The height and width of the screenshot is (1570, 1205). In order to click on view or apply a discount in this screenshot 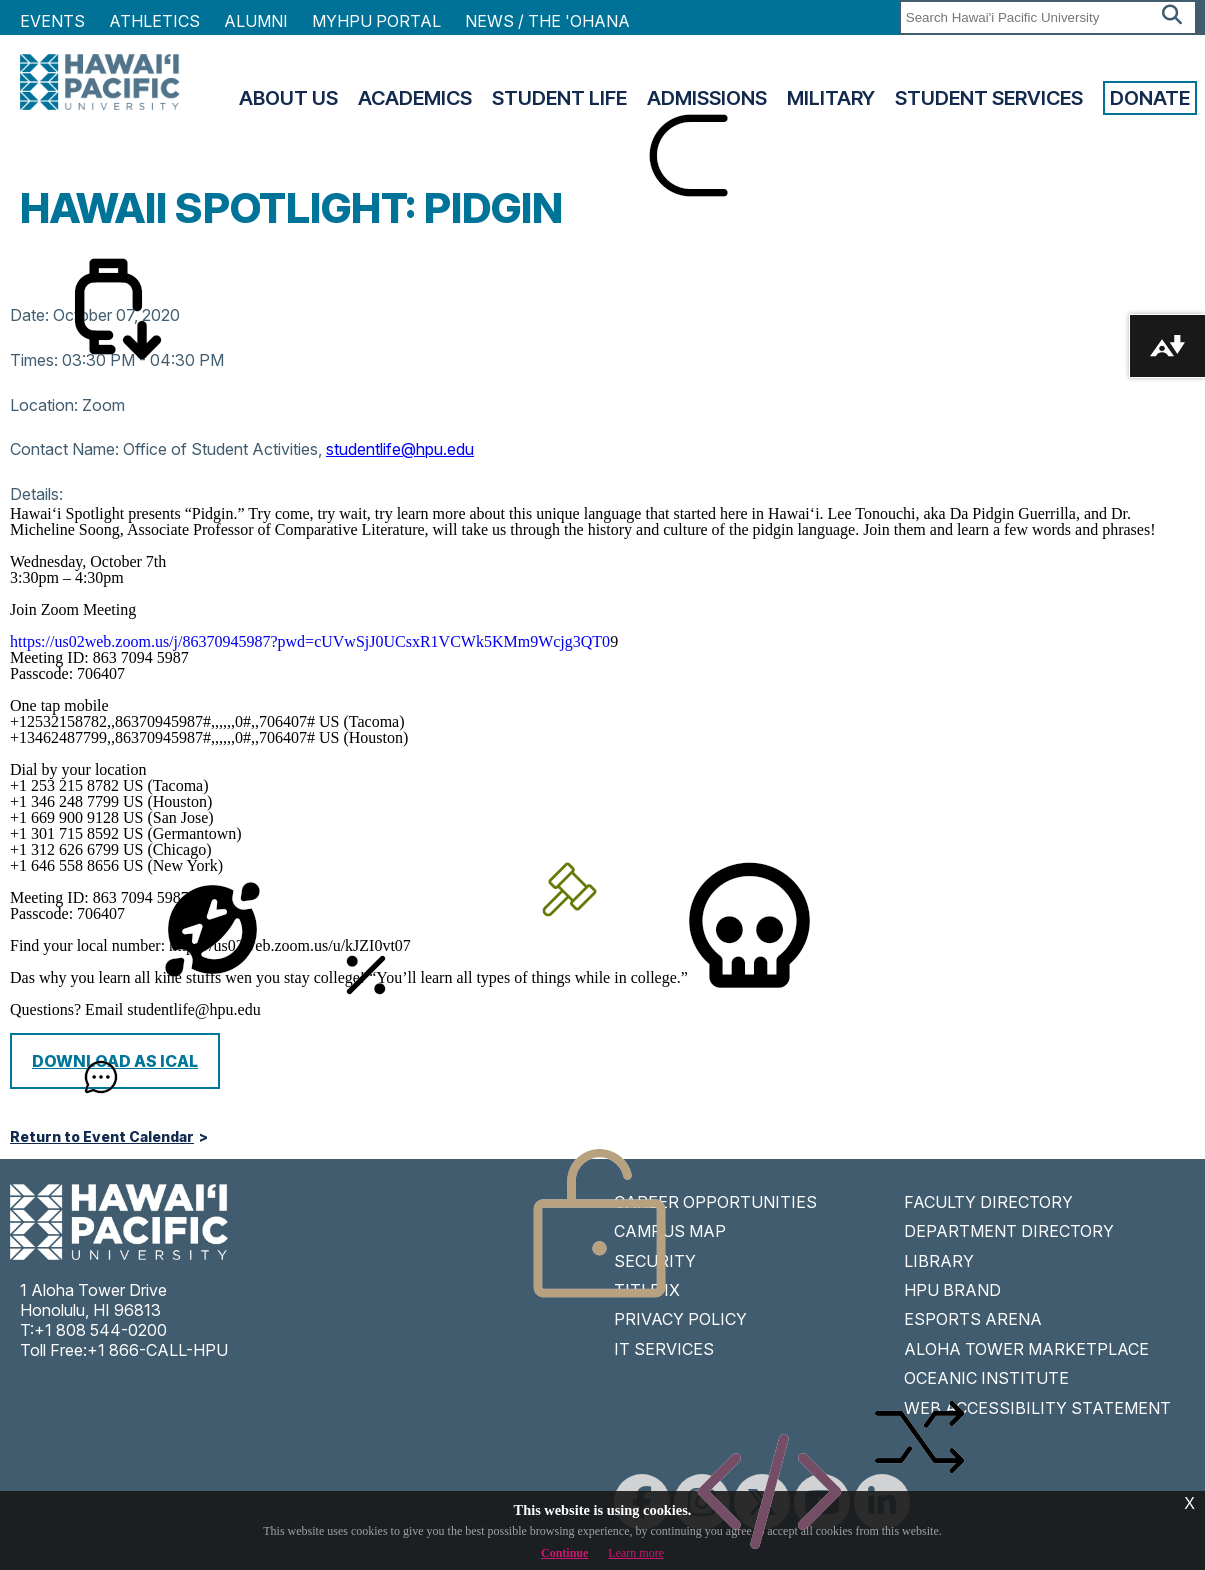, I will do `click(366, 975)`.